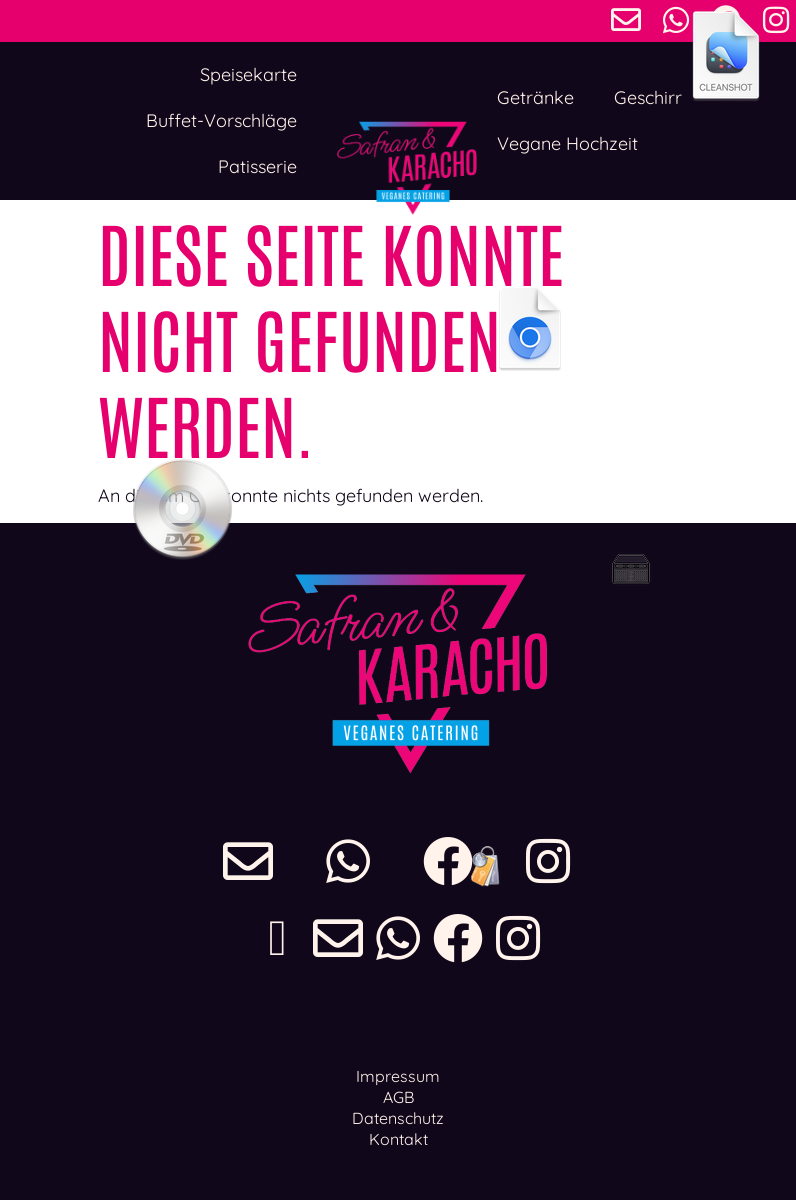 This screenshot has height=1200, width=796. Describe the element at coordinates (726, 55) in the screenshot. I see `open a screenshot or capture in CleanShot X` at that location.